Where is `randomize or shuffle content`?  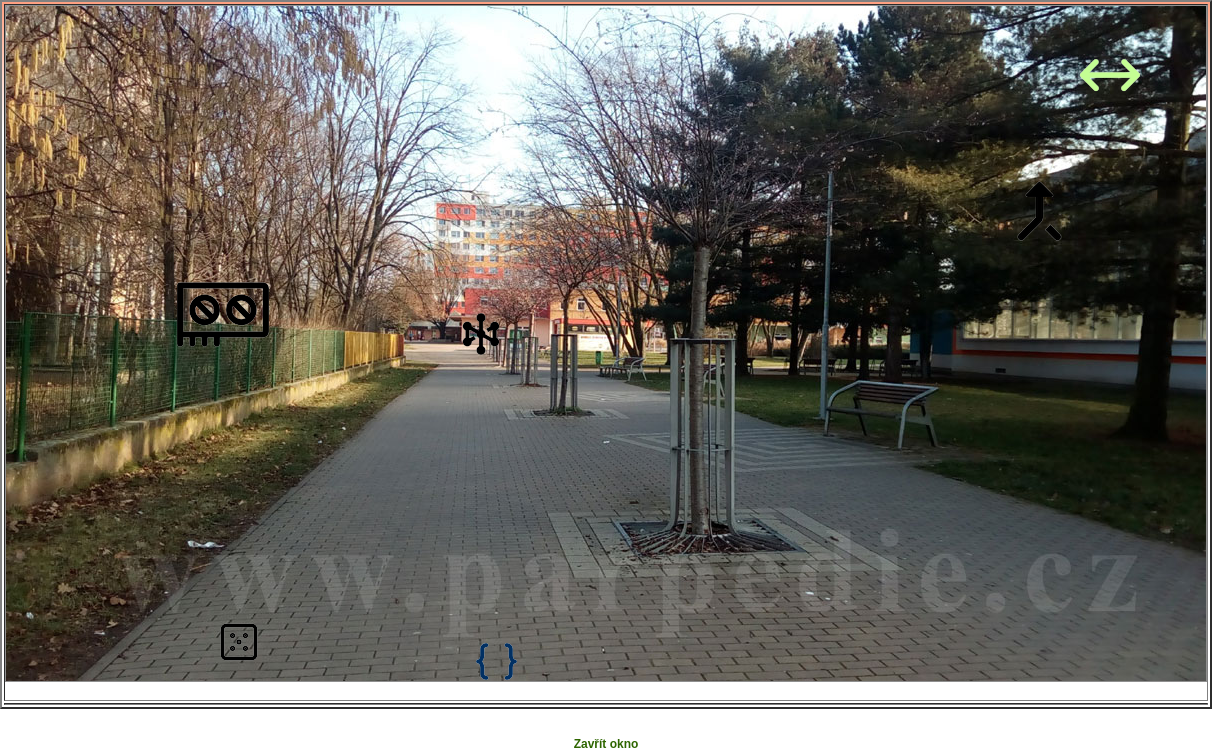
randomize or shuffle content is located at coordinates (239, 642).